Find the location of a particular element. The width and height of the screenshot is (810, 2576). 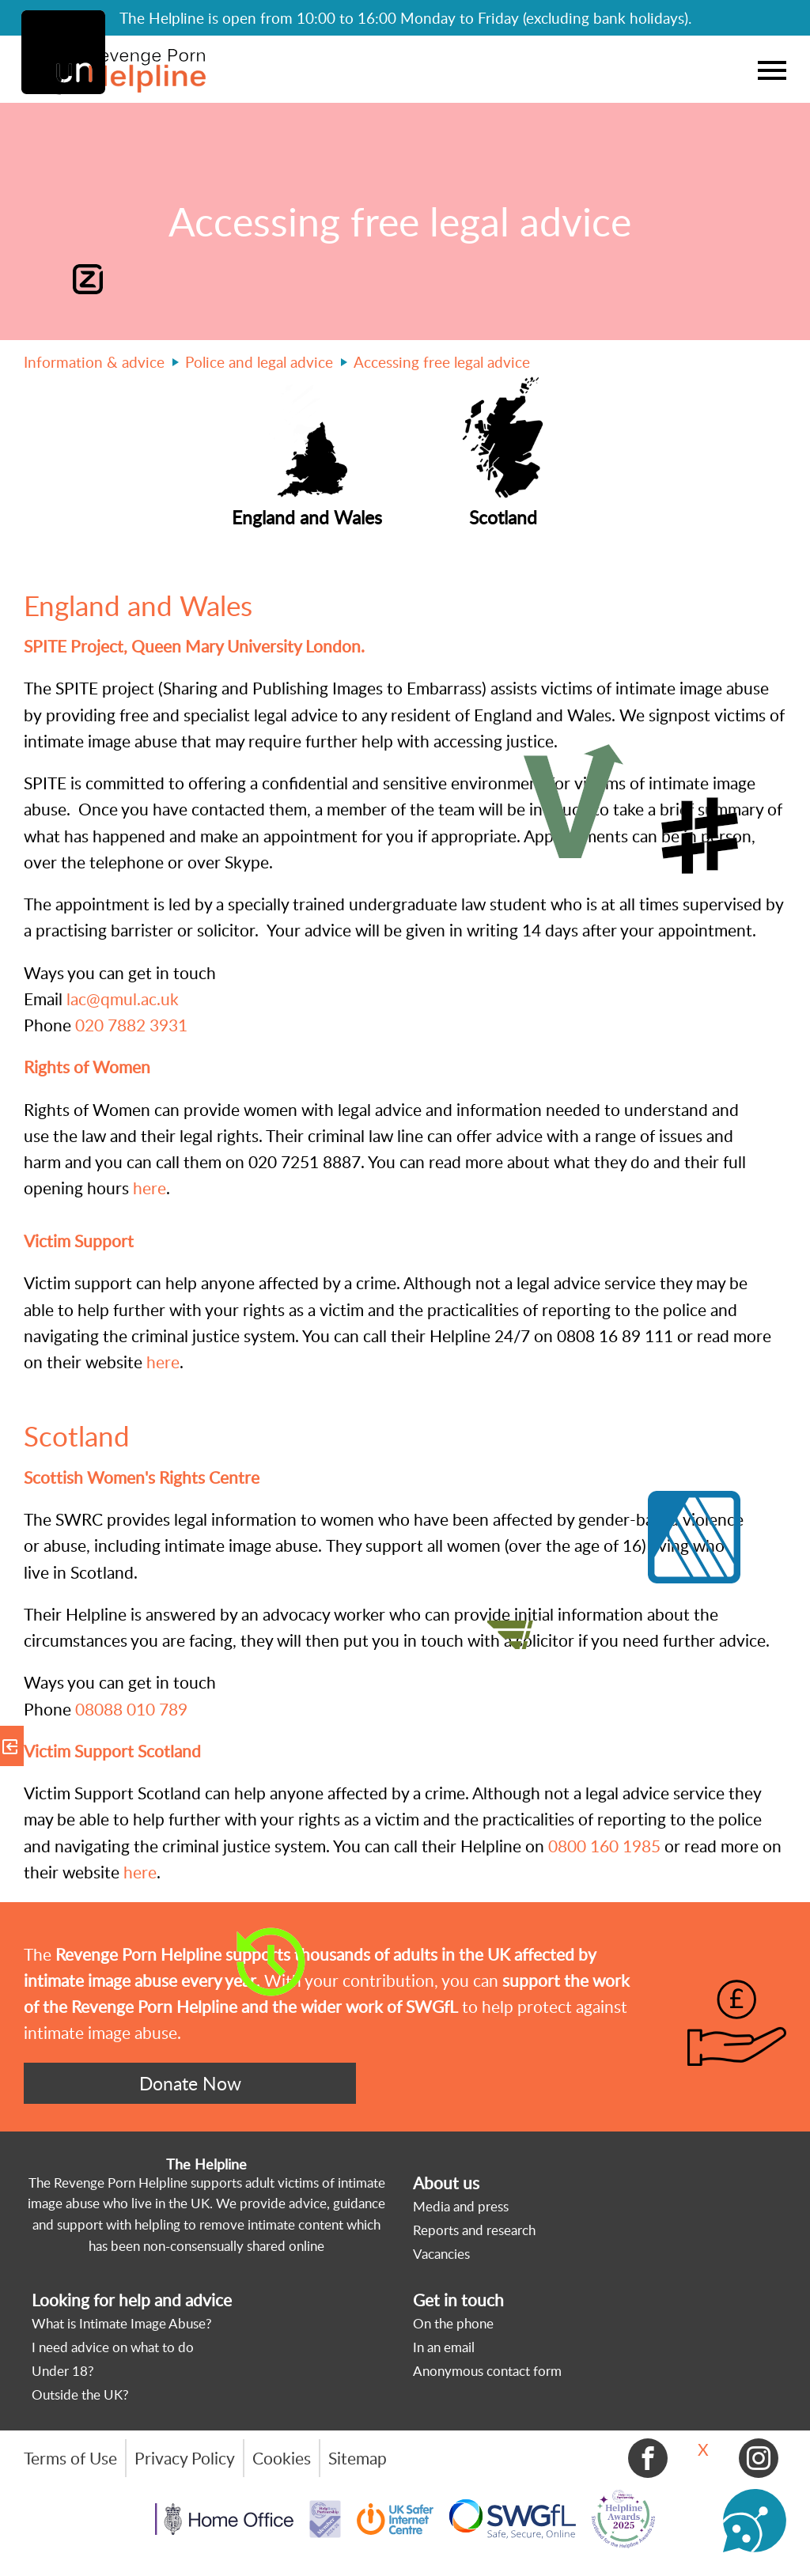

open Affinity Publisher application is located at coordinates (694, 1537).